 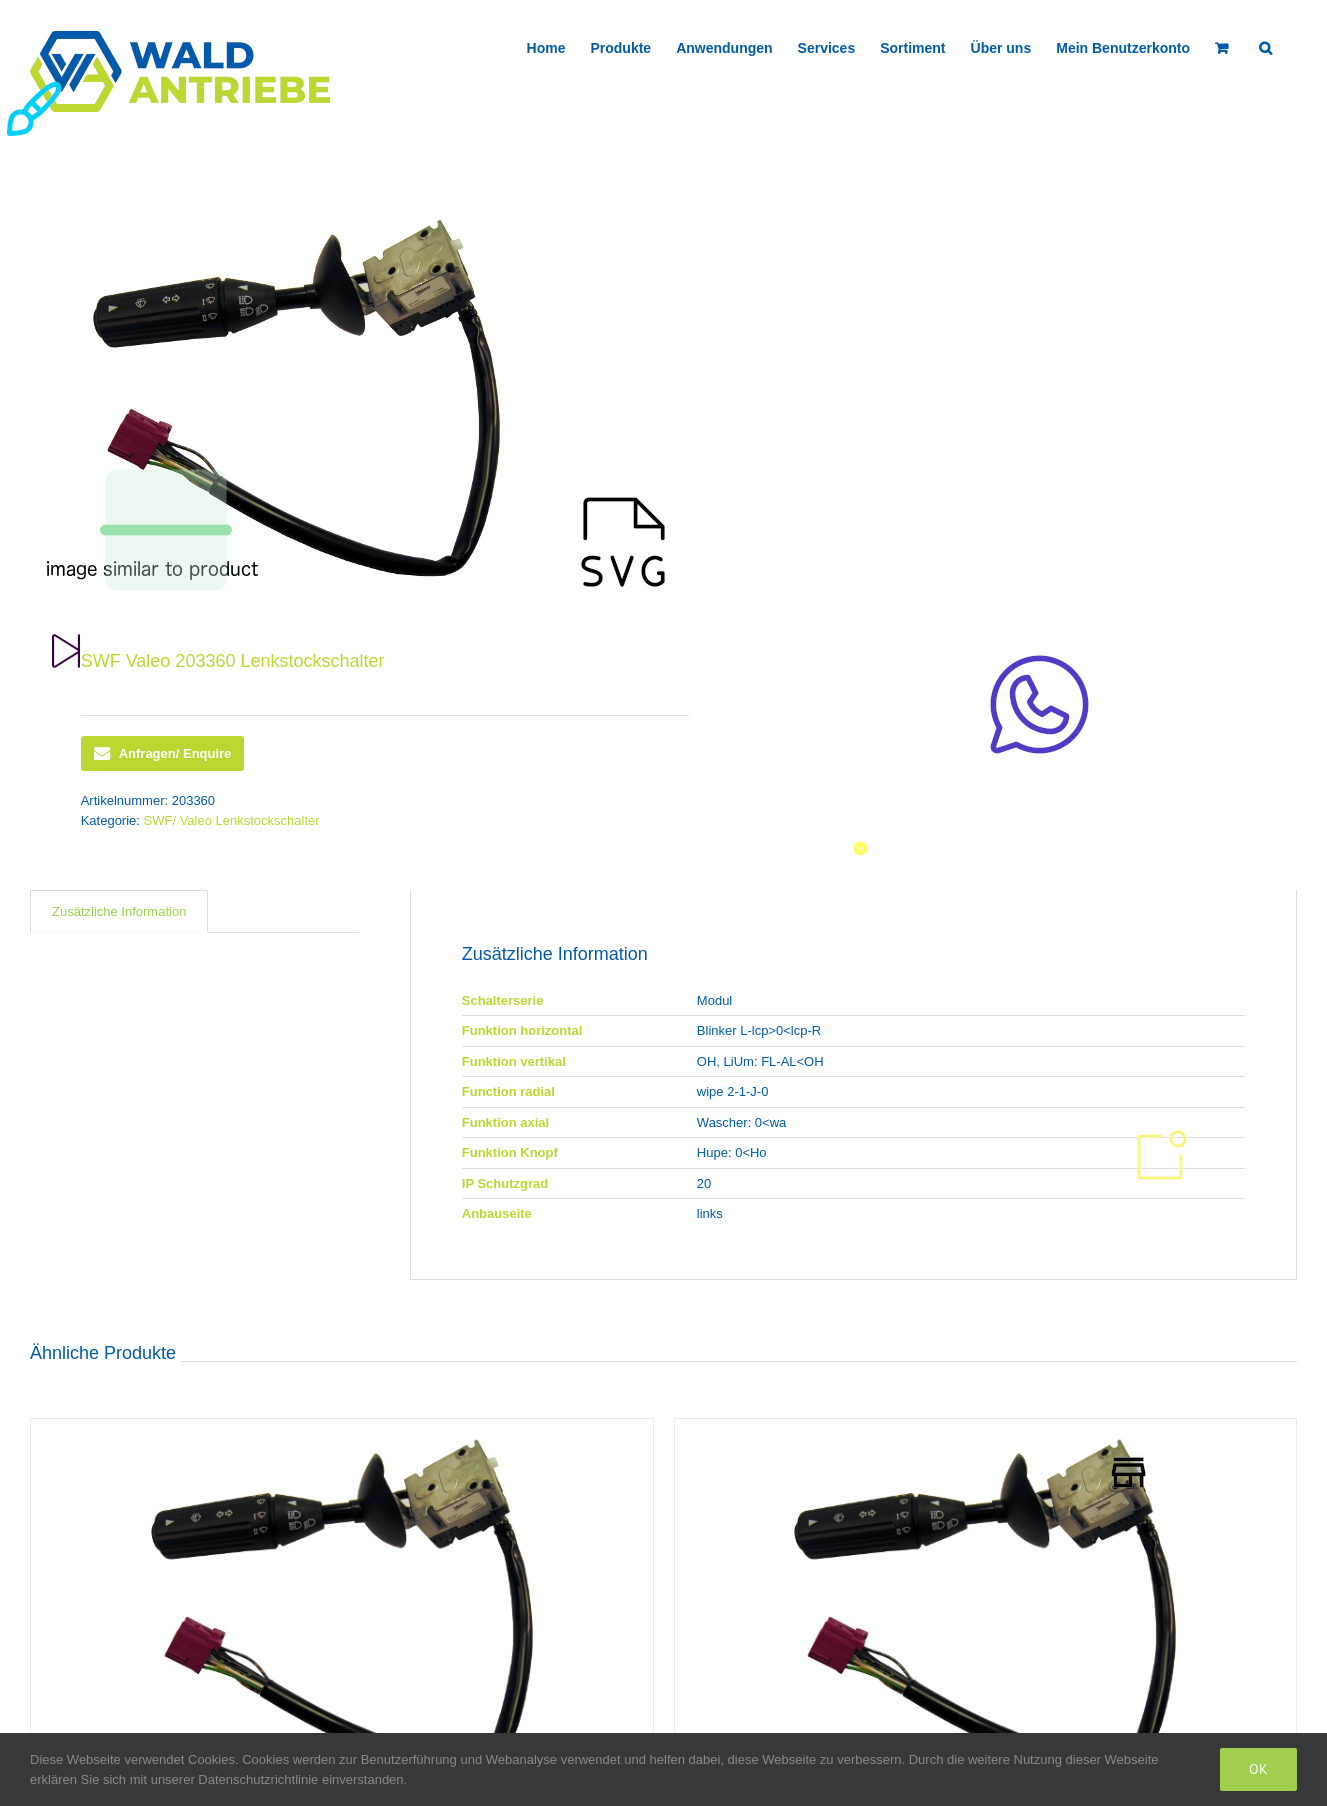 What do you see at coordinates (860, 848) in the screenshot?
I see `expand dropdown menu or section` at bounding box center [860, 848].